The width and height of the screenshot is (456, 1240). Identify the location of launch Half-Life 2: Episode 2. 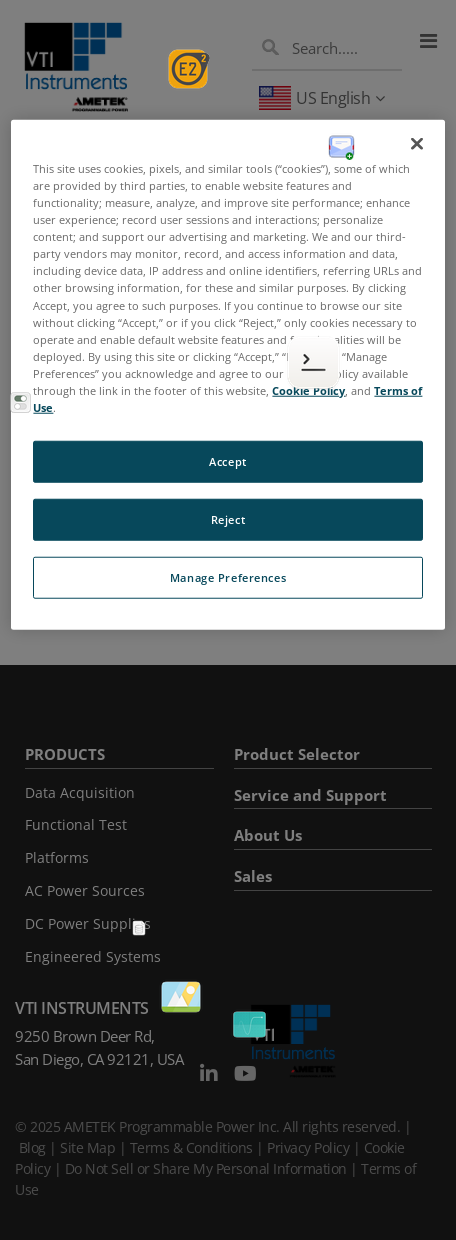
(188, 69).